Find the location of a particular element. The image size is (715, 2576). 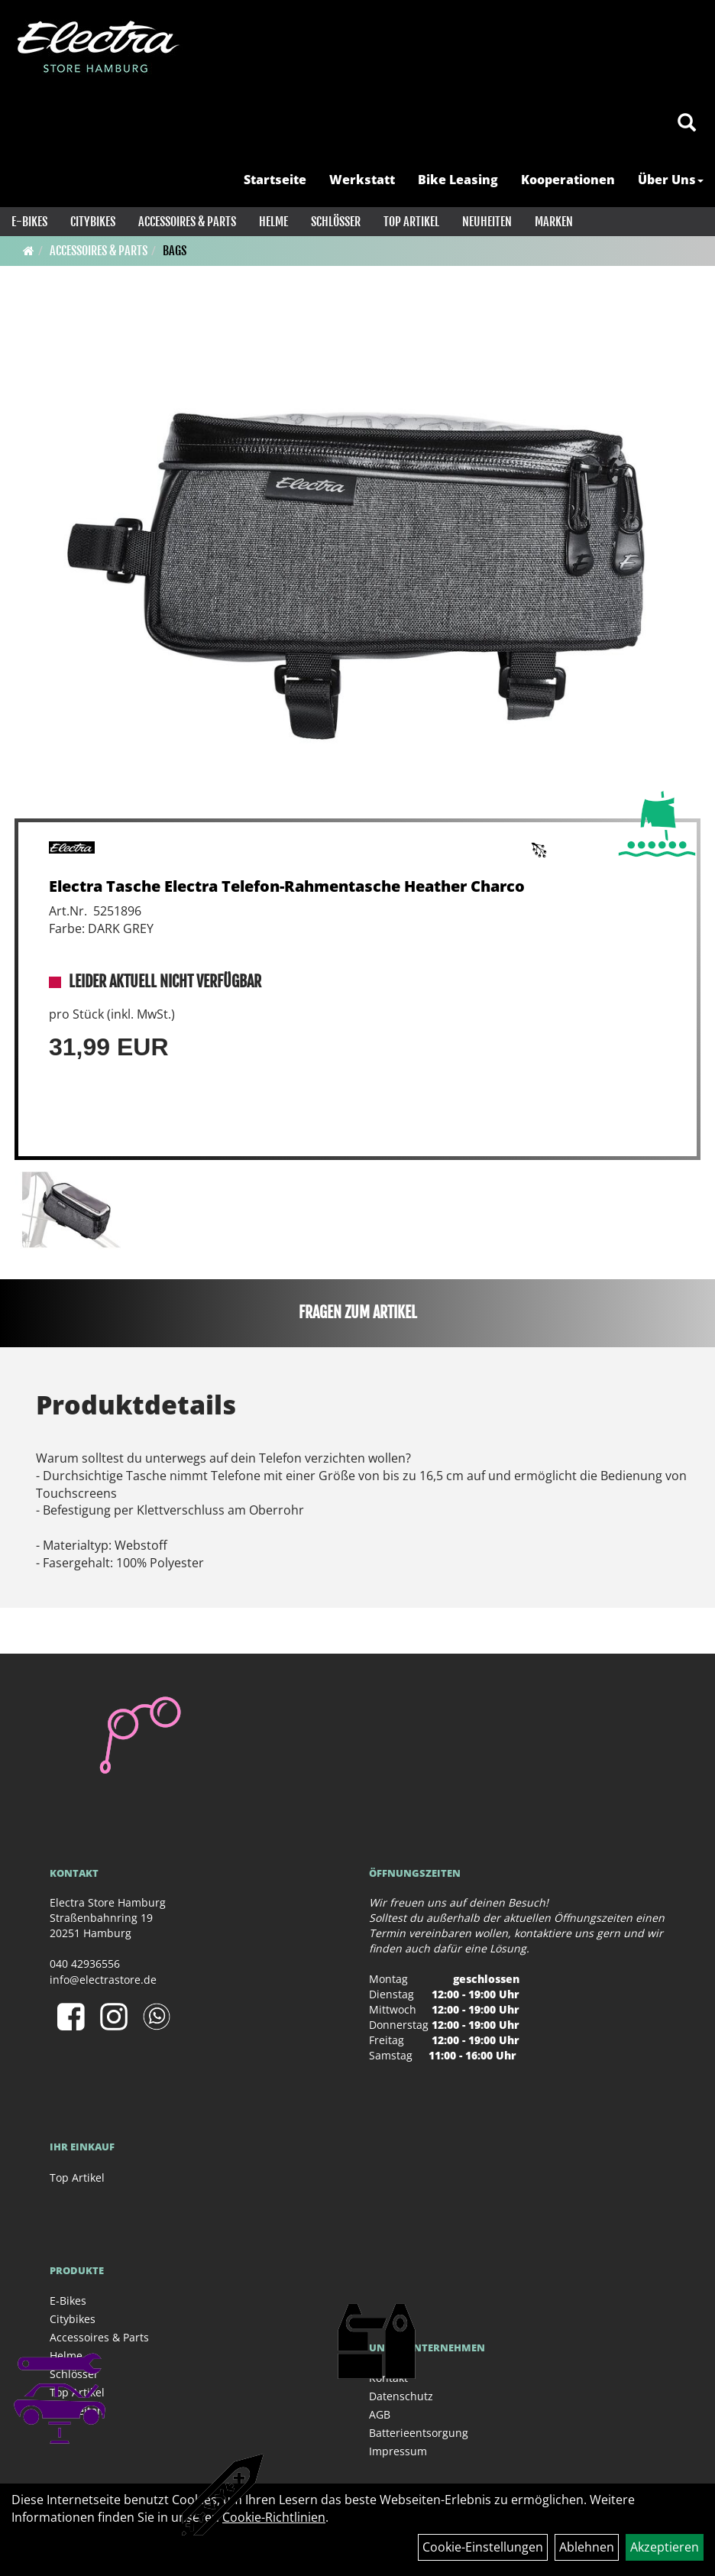

blackcurrant berry ingredient in a cooking or crafting game is located at coordinates (539, 850).